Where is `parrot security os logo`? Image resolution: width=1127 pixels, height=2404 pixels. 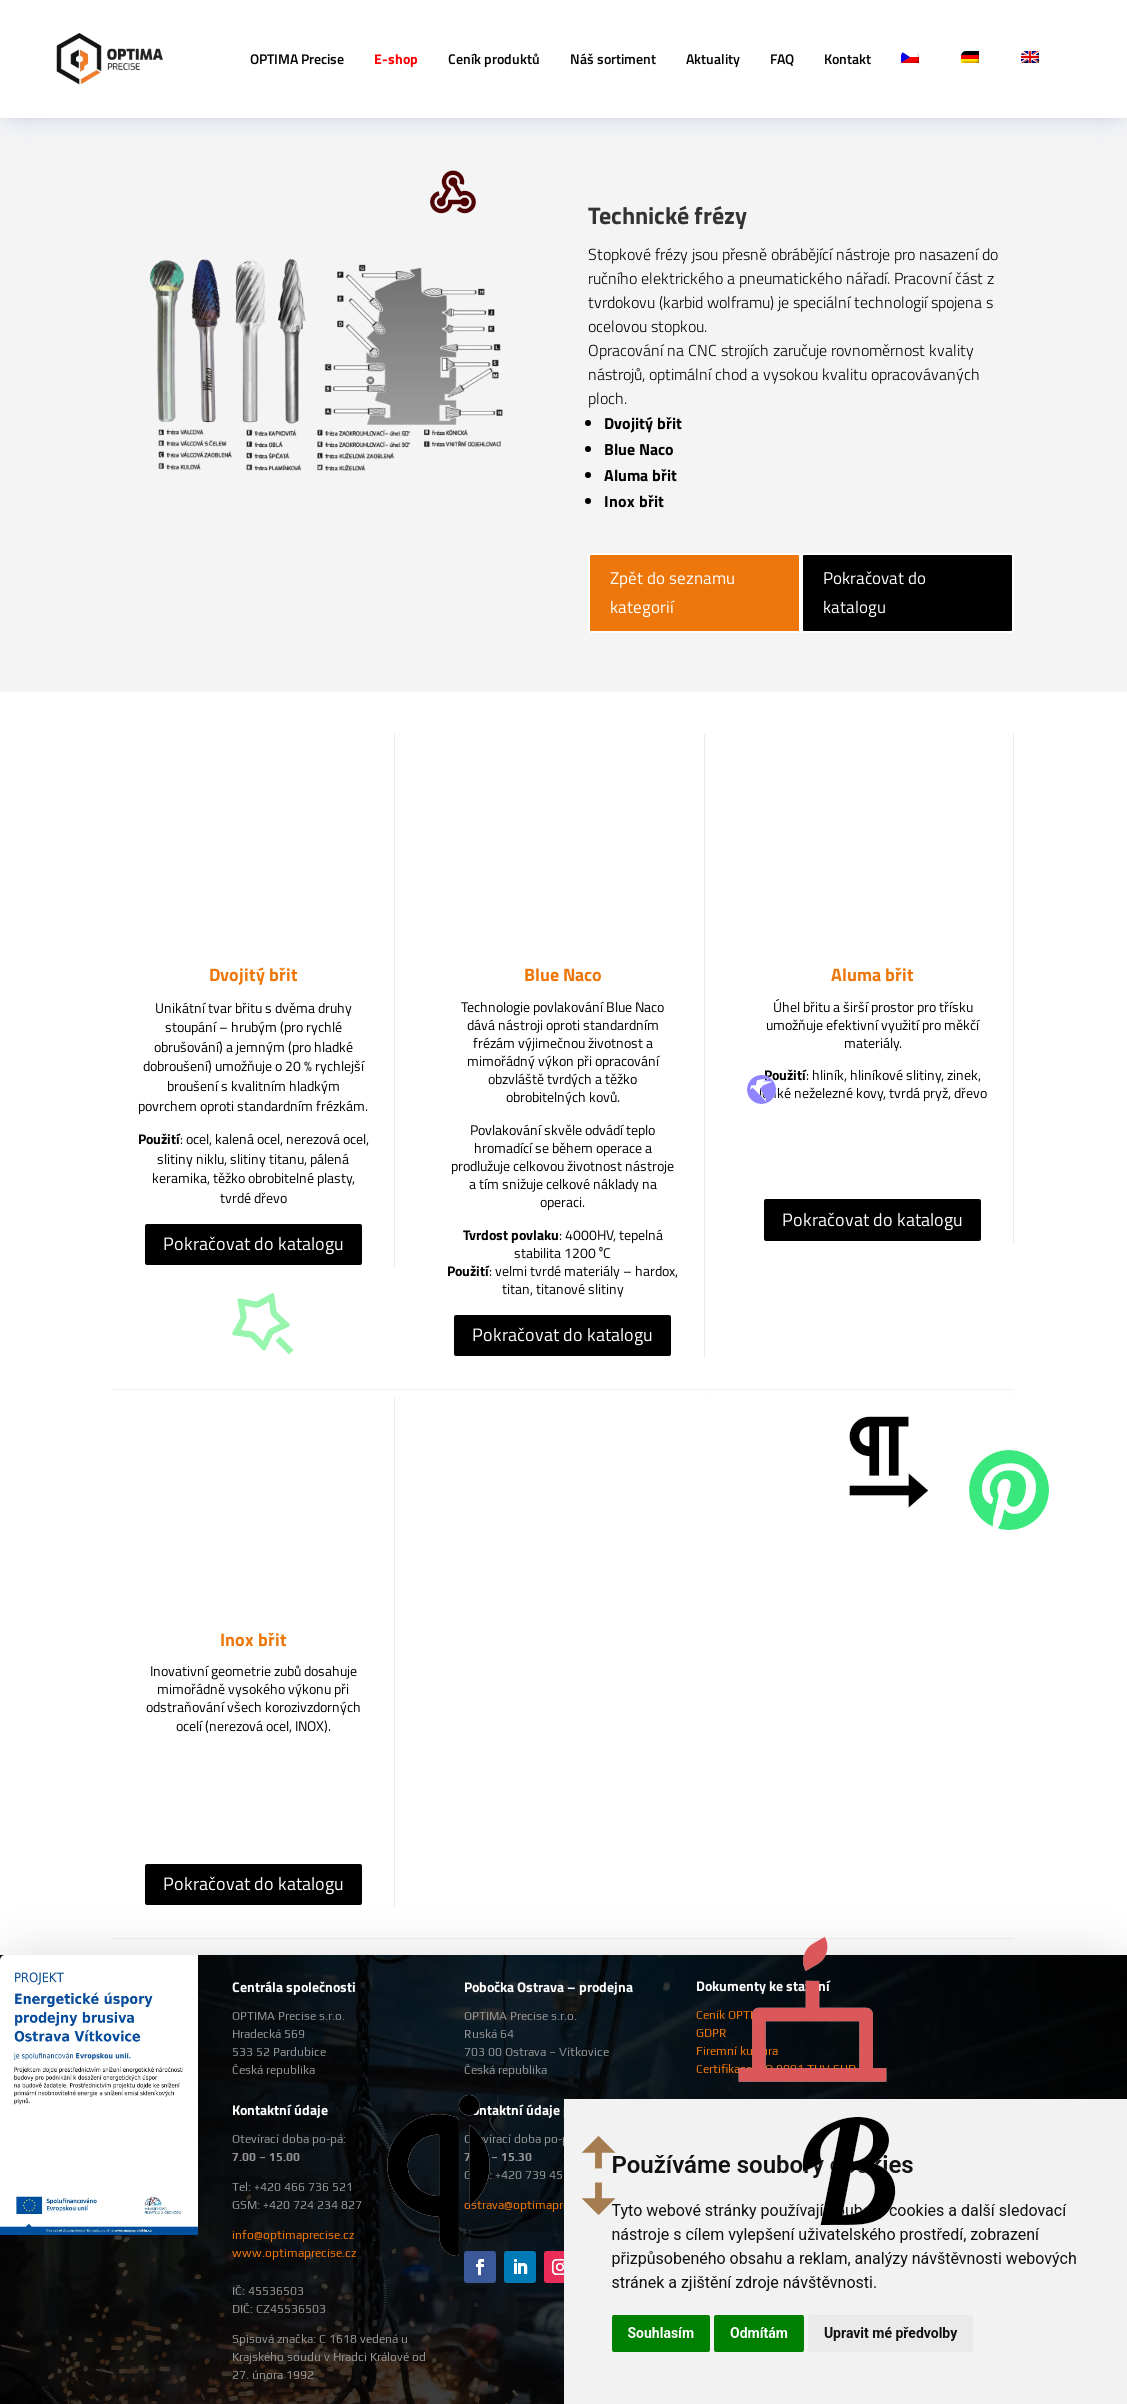 parrot security os logo is located at coordinates (761, 1089).